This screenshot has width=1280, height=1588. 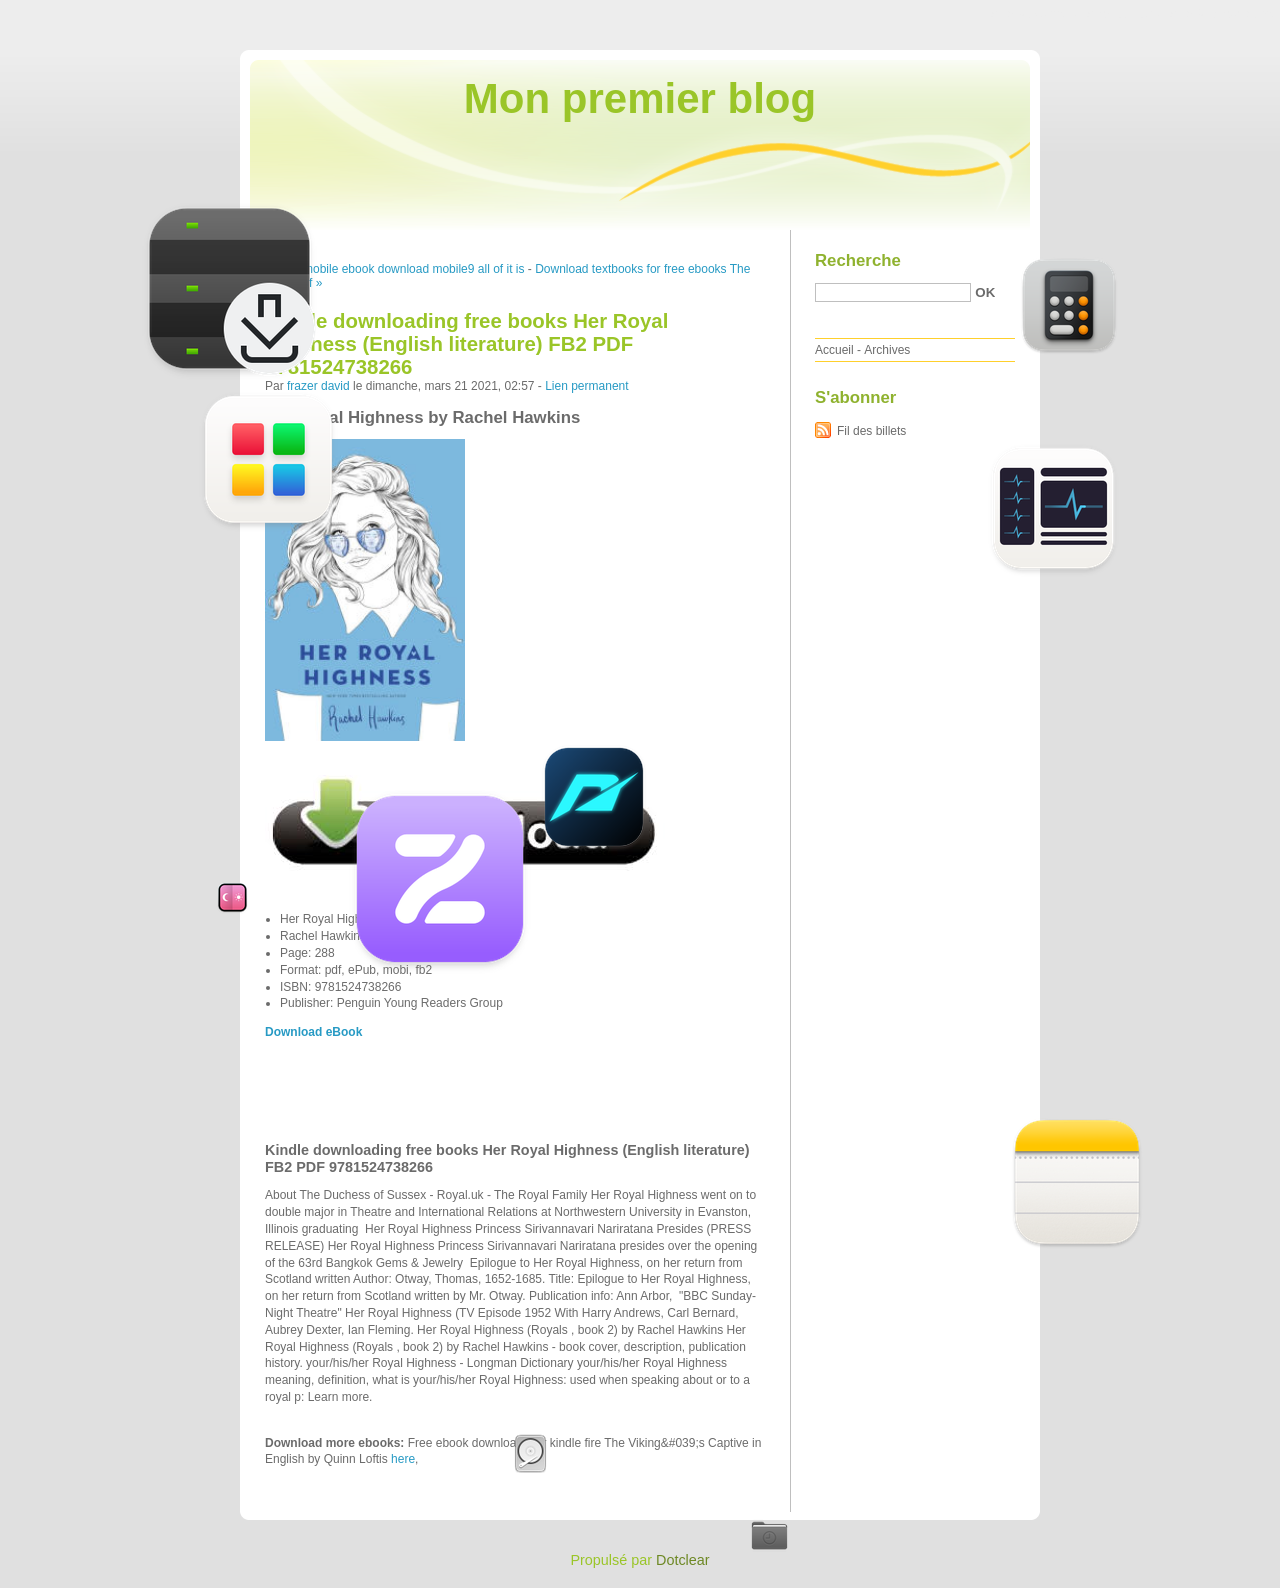 I want to click on open the disk management utility, so click(x=530, y=1453).